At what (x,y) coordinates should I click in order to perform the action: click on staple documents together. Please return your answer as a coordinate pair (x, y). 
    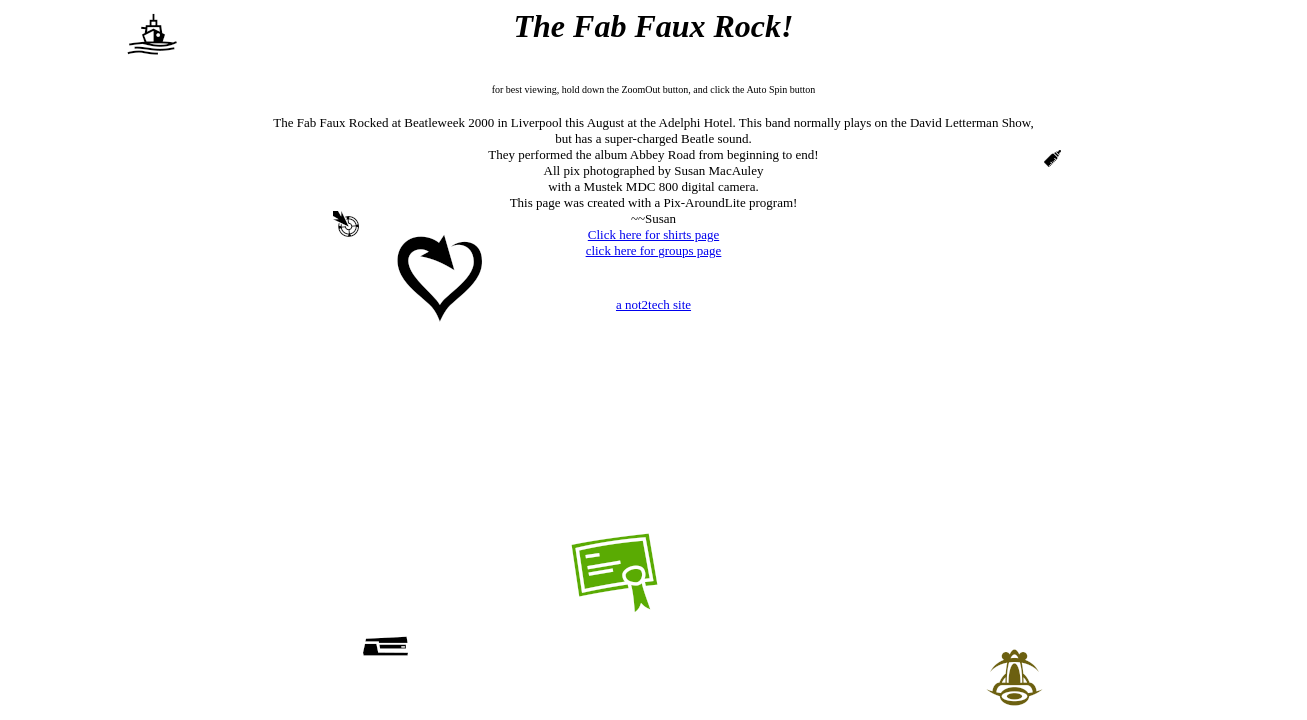
    Looking at the image, I should click on (385, 642).